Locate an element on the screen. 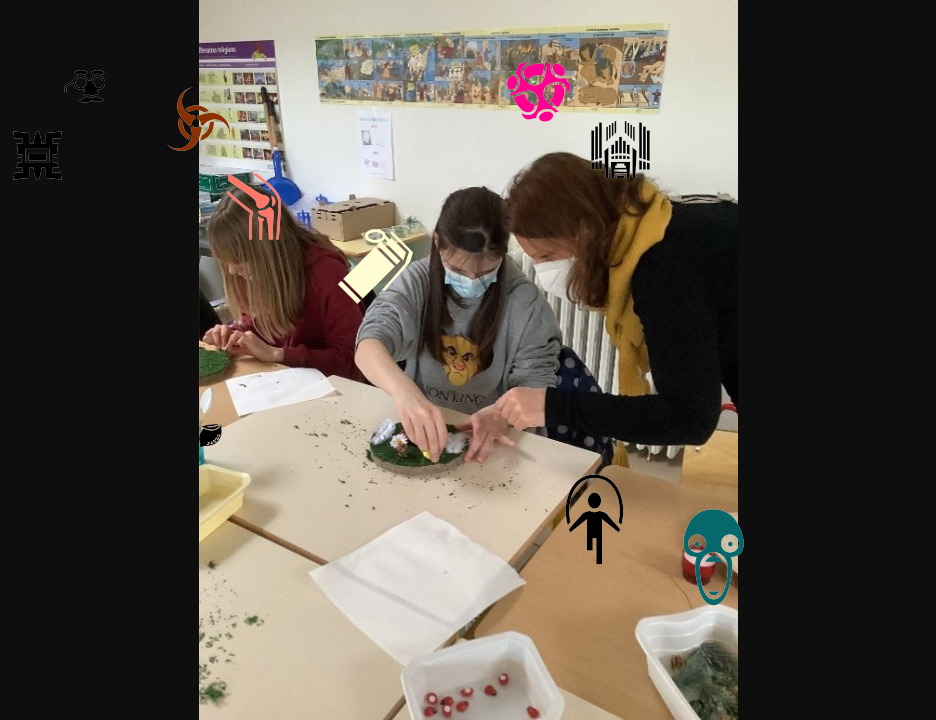 Image resolution: width=936 pixels, height=720 pixels. indicates a horror or terror game genre is located at coordinates (714, 557).